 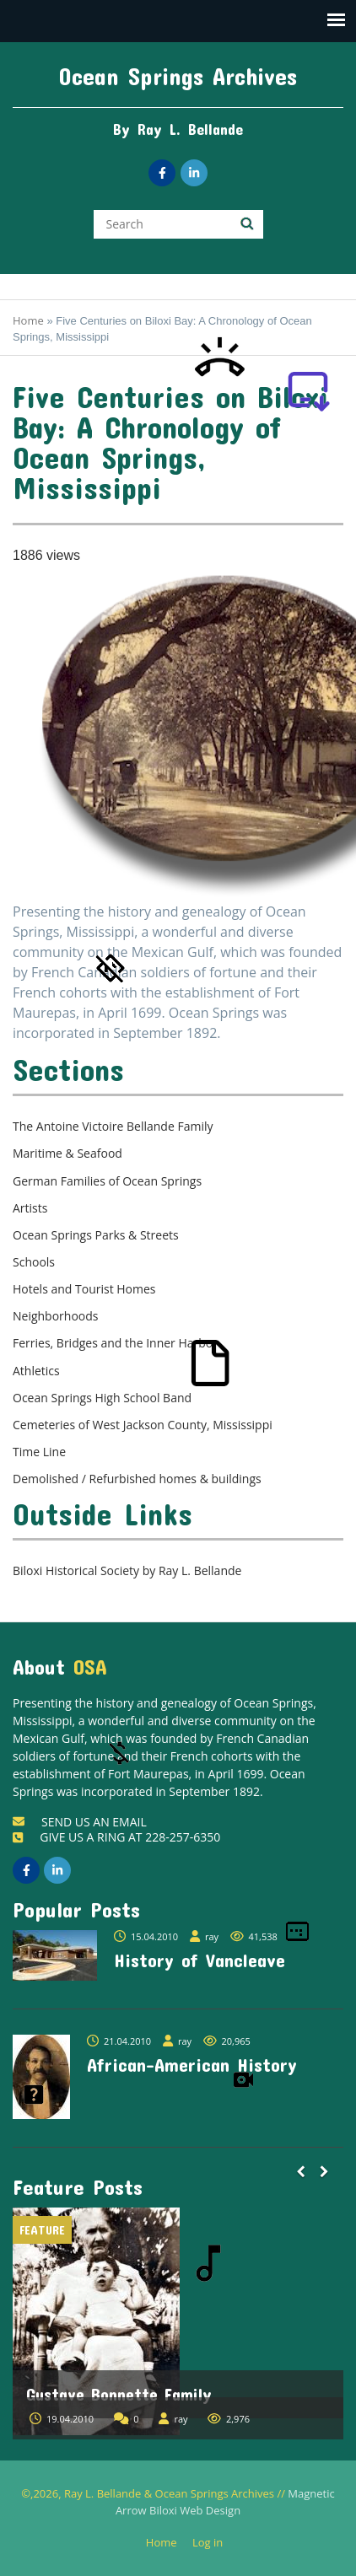 I want to click on access music or audio playback, so click(x=208, y=2263).